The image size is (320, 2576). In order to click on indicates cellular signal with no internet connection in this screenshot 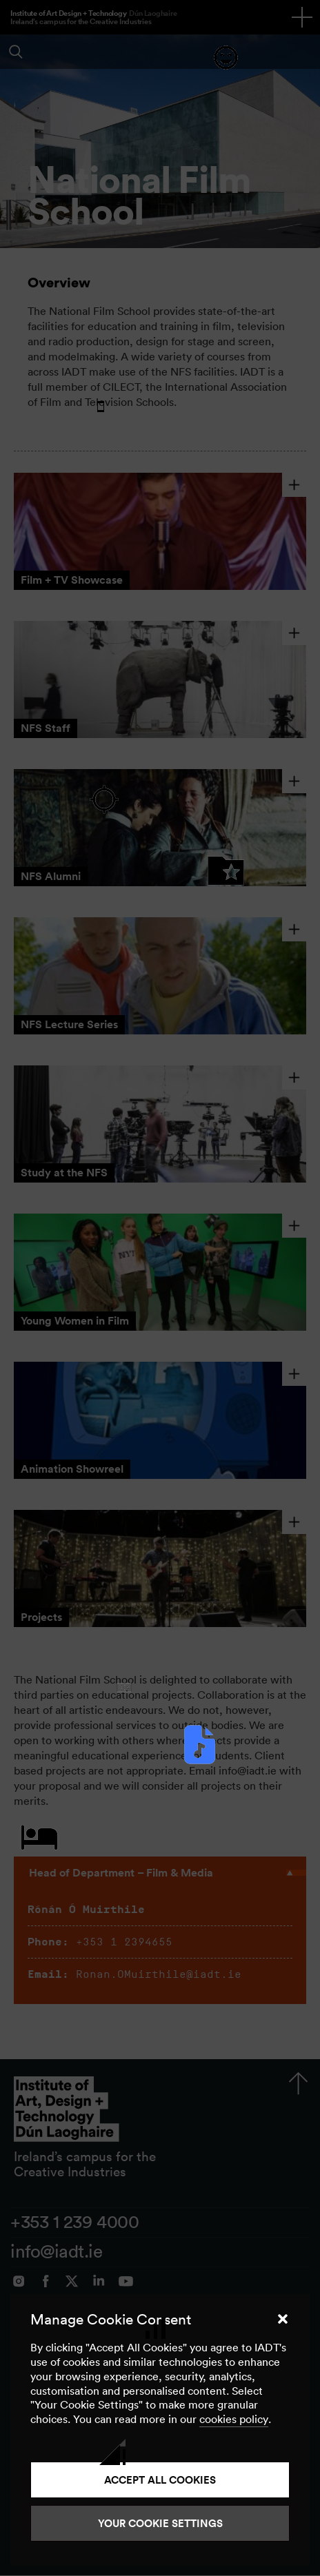, I will do `click(112, 2452)`.